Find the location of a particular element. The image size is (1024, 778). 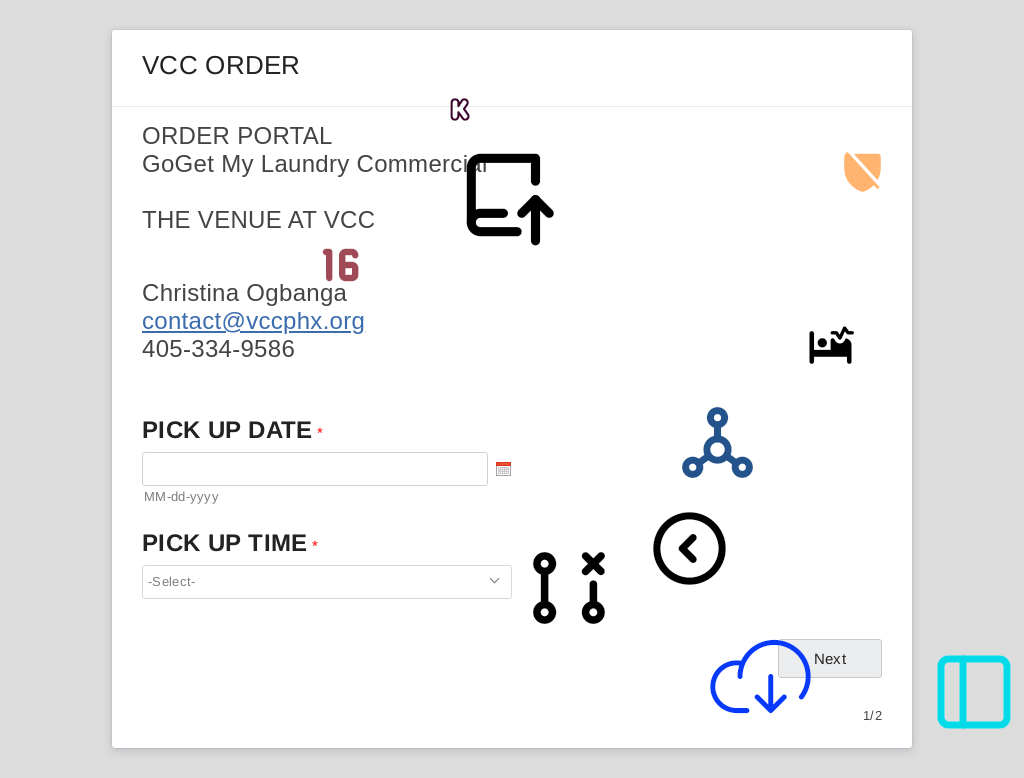

indicates a closed or rejected pull request is located at coordinates (569, 588).